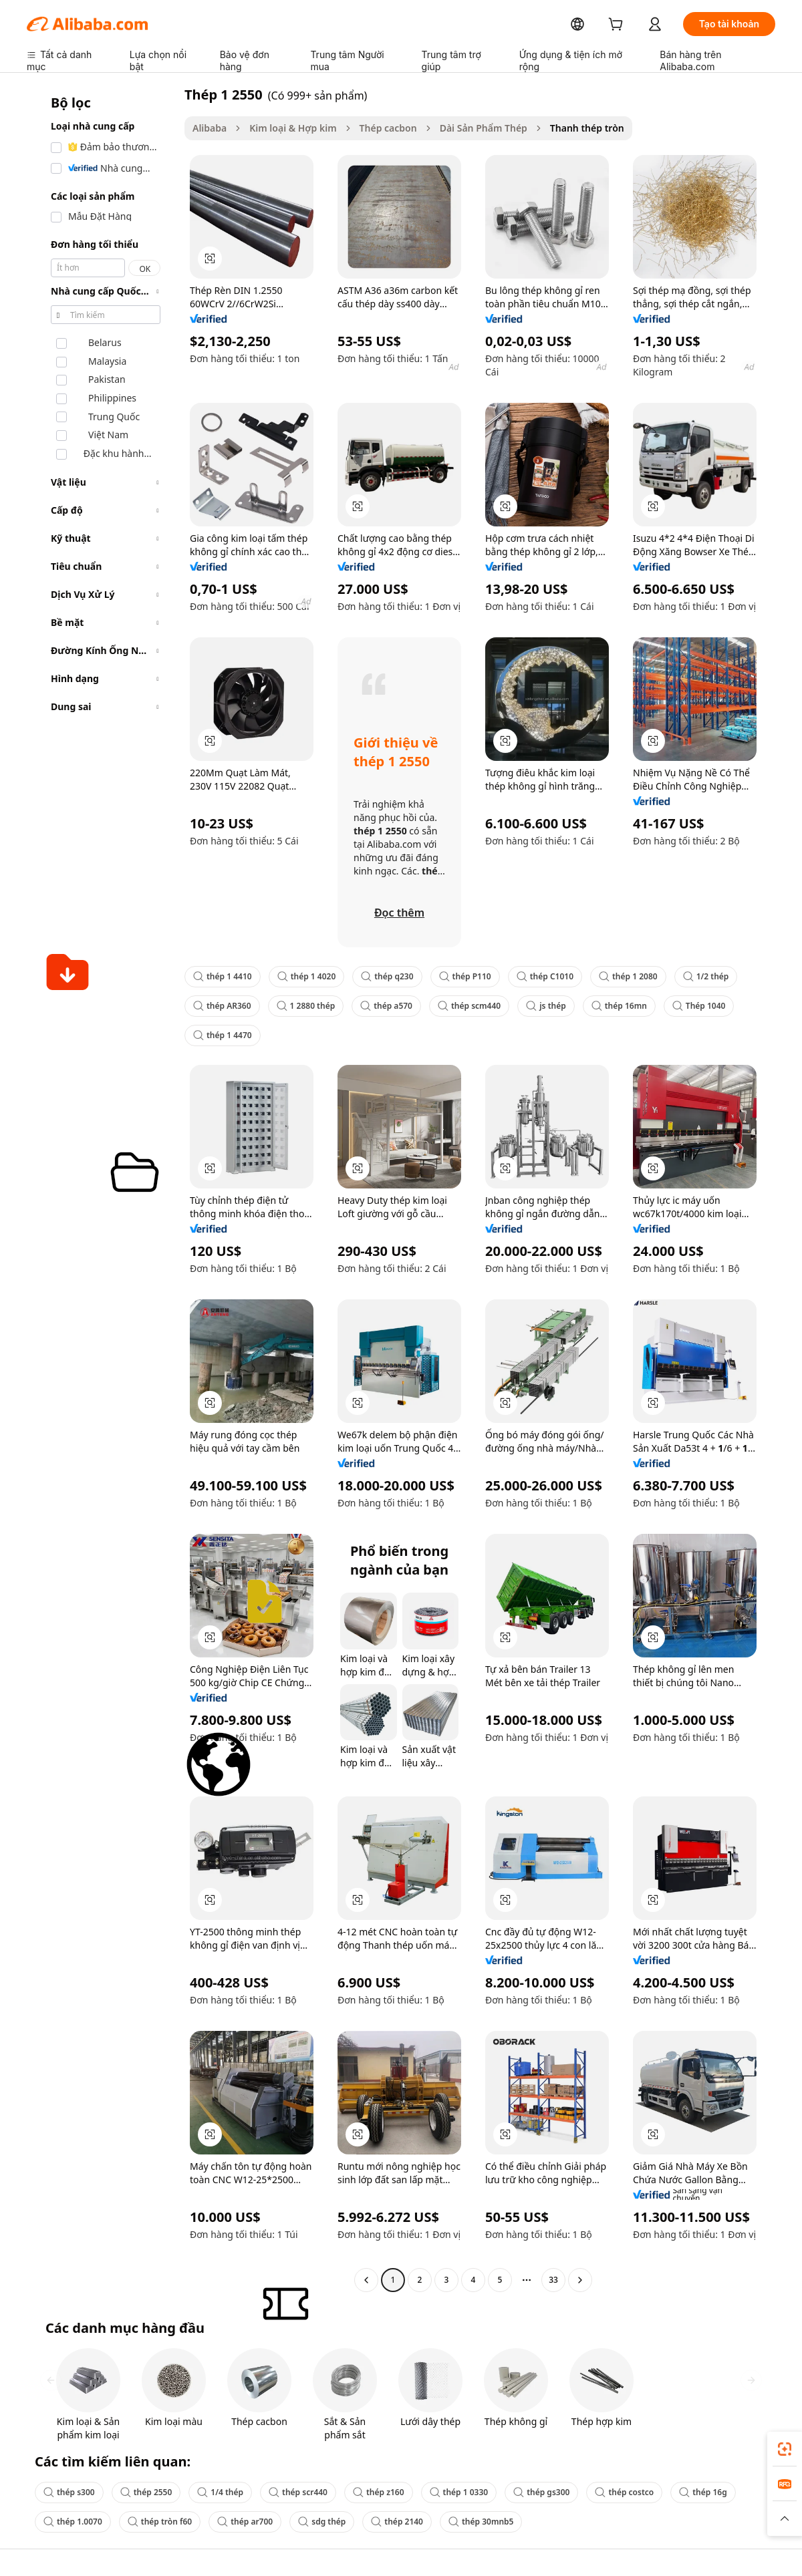  I want to click on download files to this folder, so click(68, 972).